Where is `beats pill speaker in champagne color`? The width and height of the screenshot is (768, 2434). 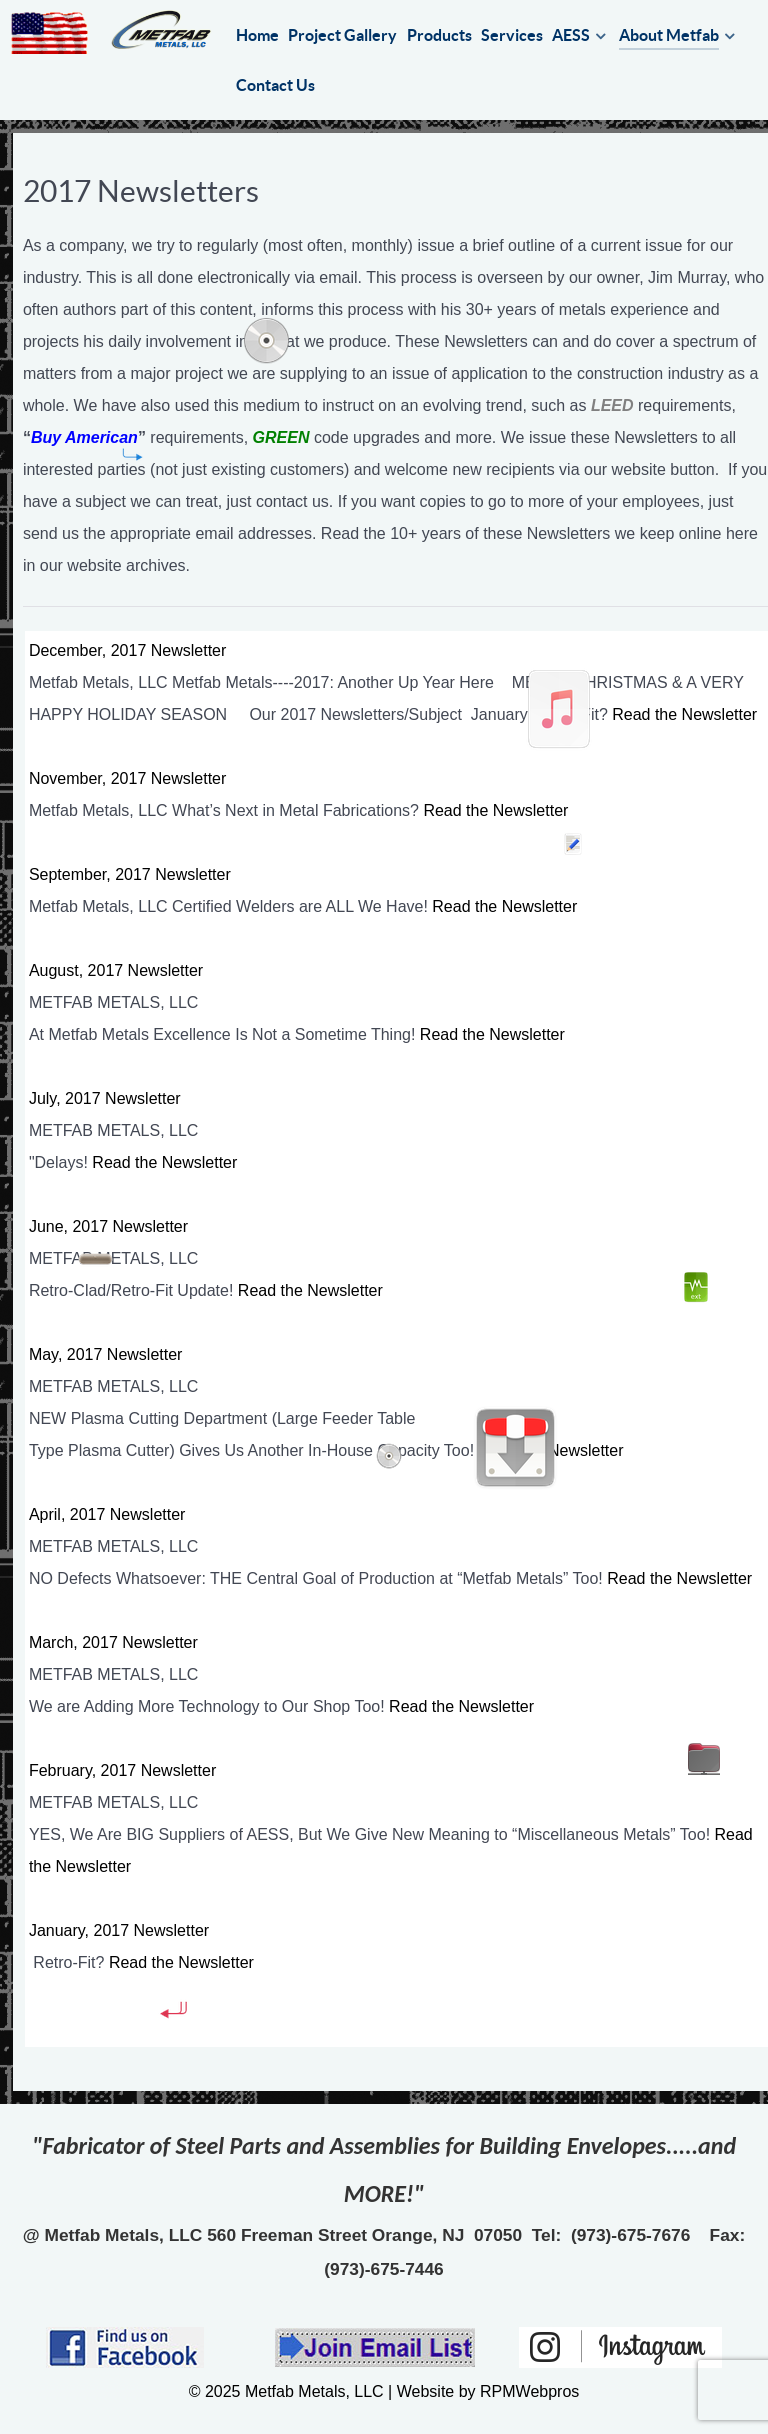 beats pill speaker in champagne color is located at coordinates (95, 1259).